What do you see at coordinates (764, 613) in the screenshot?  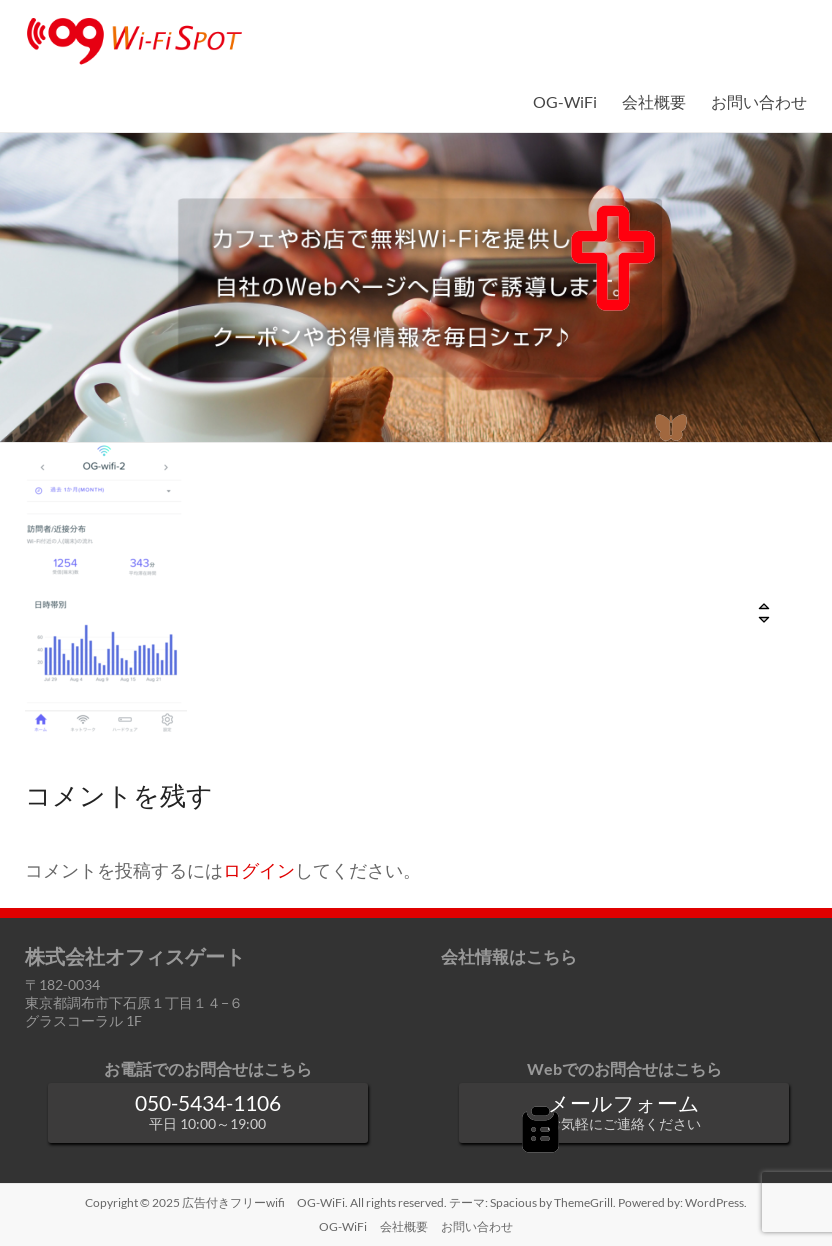 I see `expand or collapse a dropdown menu` at bounding box center [764, 613].